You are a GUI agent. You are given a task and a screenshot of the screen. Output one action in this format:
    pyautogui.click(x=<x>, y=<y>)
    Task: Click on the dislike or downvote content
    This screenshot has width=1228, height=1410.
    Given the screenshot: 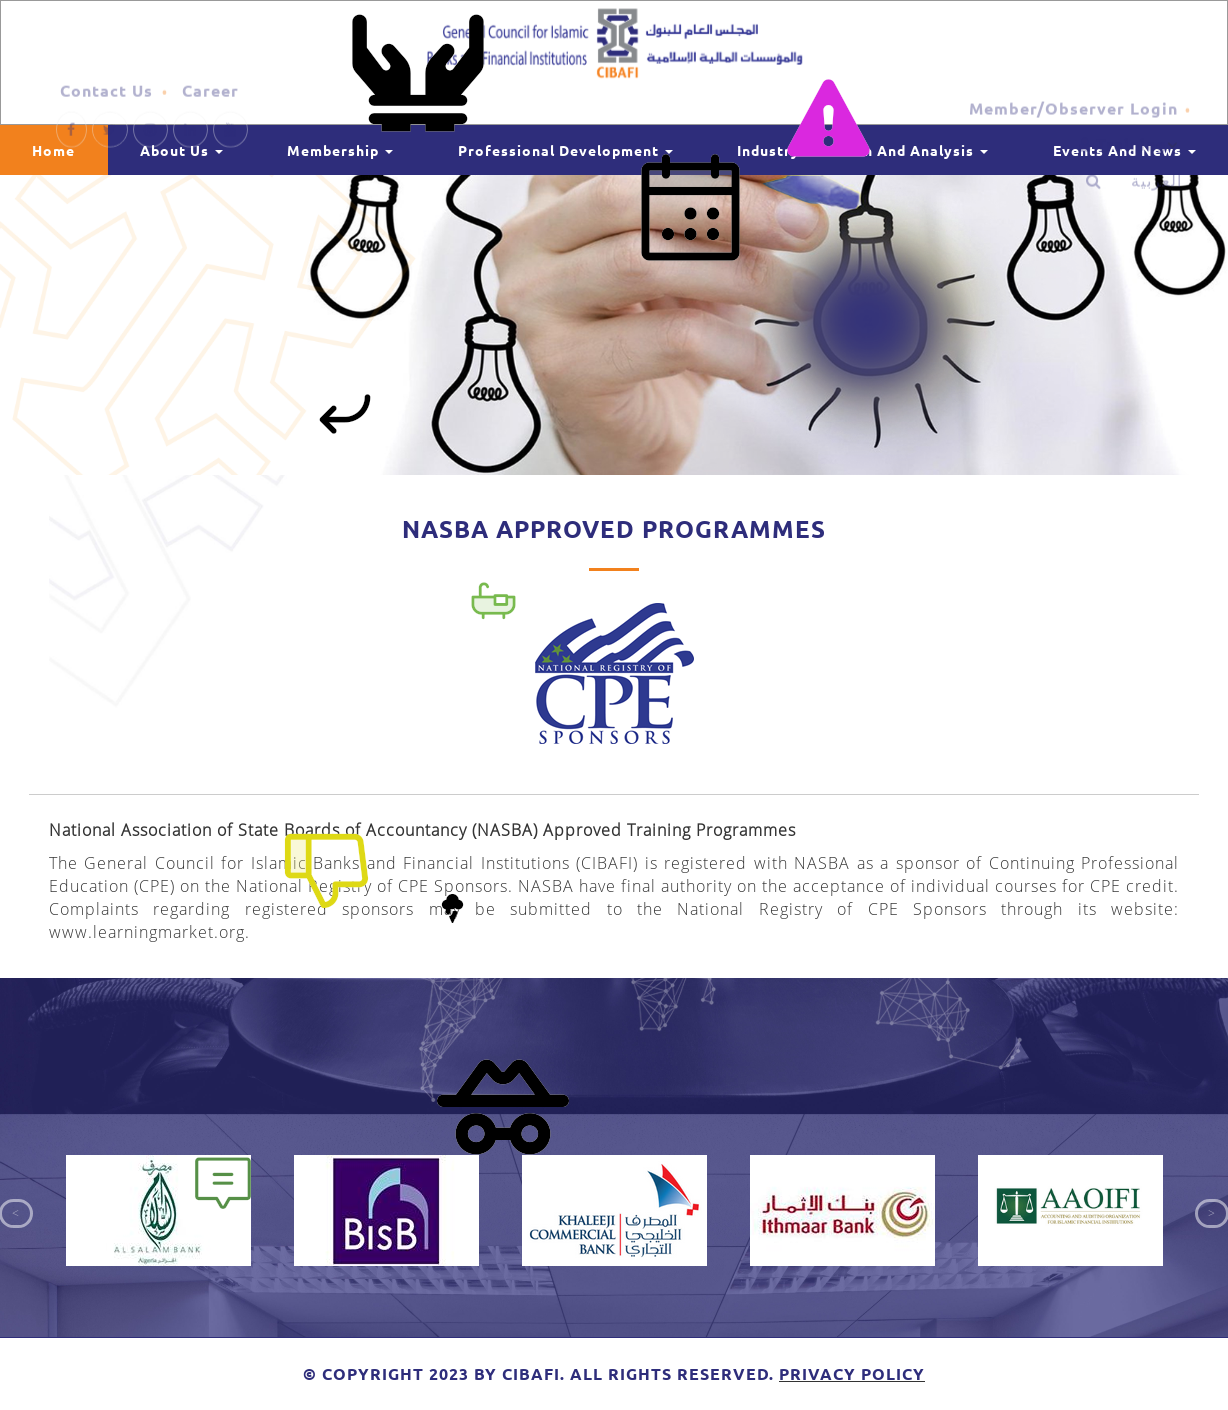 What is the action you would take?
    pyautogui.click(x=326, y=866)
    